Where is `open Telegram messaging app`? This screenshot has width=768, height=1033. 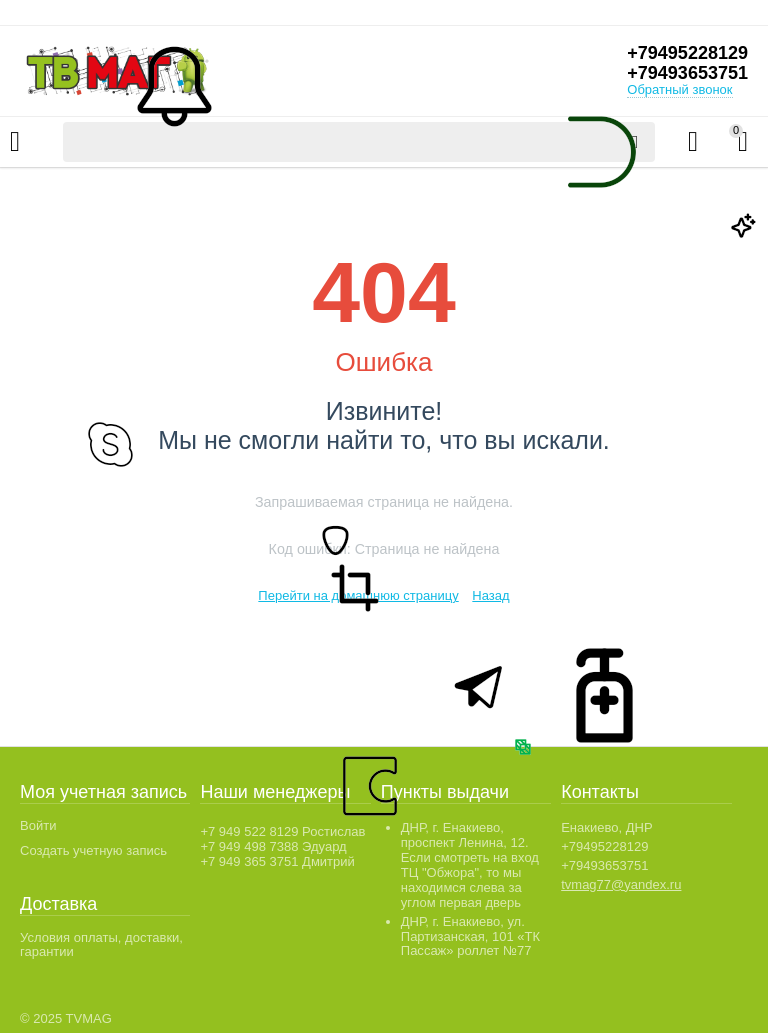
open Telegram messaging app is located at coordinates (480, 688).